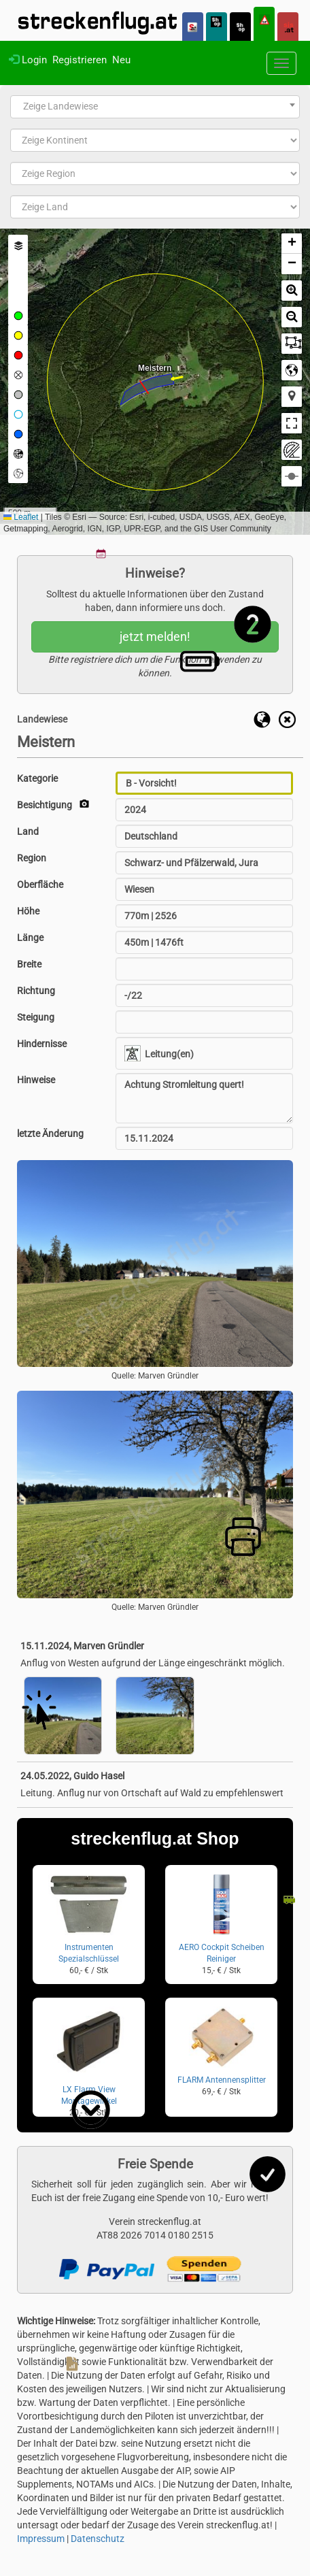 The image size is (310, 2576). Describe the element at coordinates (252, 624) in the screenshot. I see `indicates step two in a multi-step process` at that location.